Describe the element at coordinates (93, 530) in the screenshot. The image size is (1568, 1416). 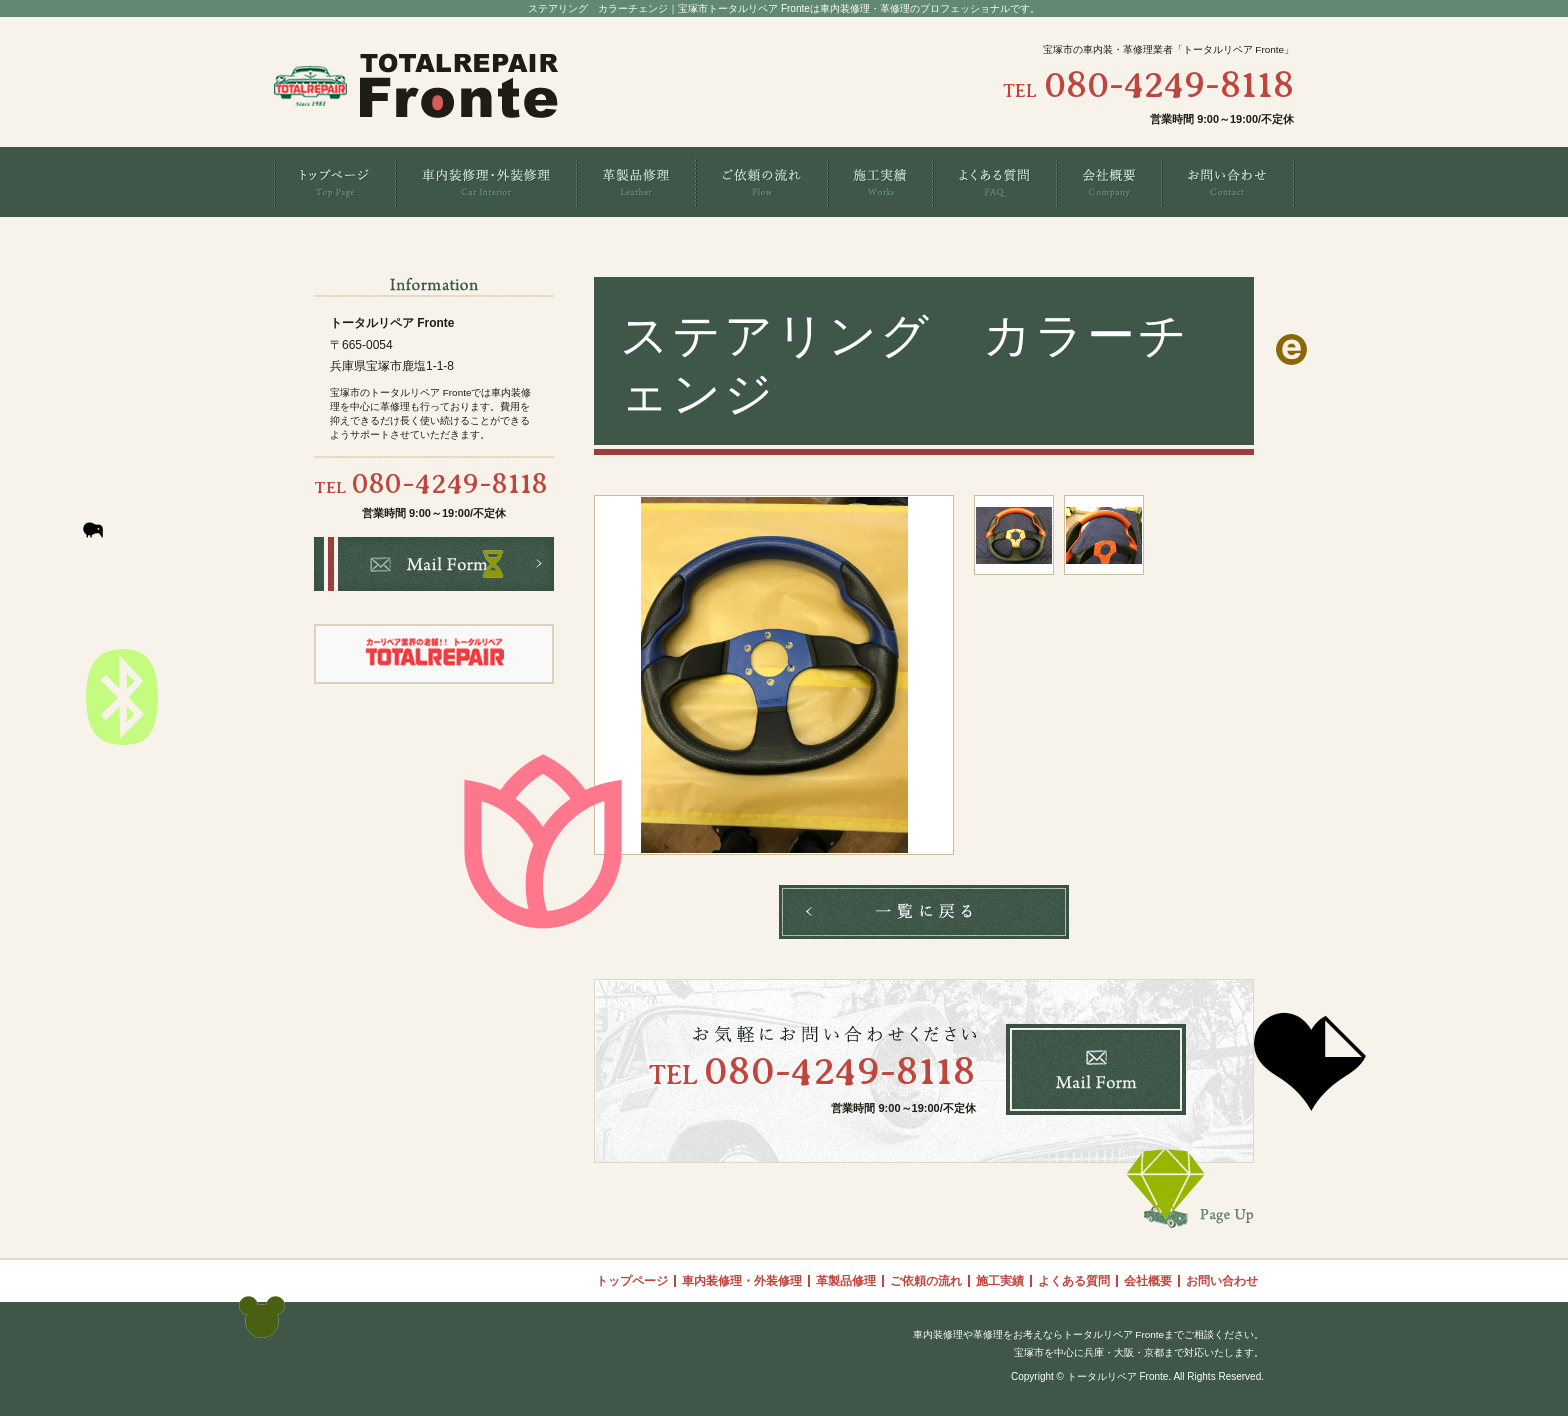
I see `kiwi bird icon representing New Zealand-related content` at that location.